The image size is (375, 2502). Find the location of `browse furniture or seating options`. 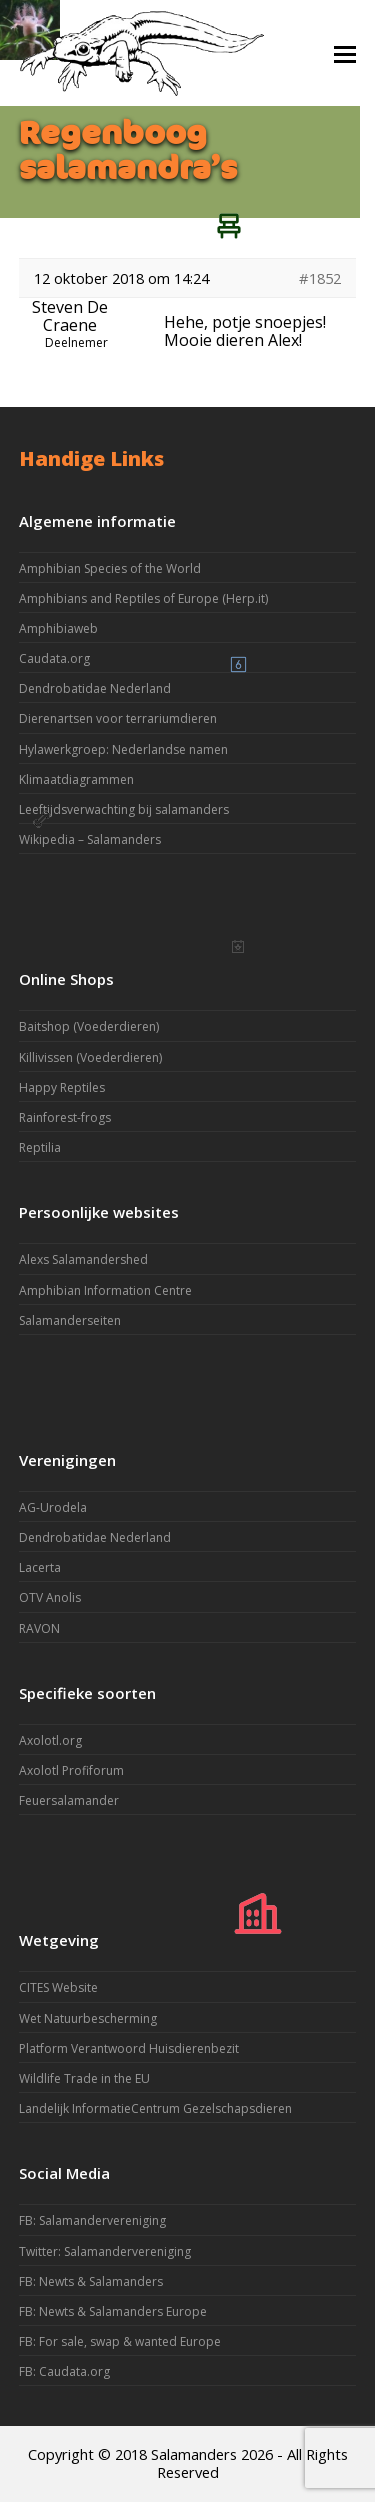

browse furniture or seating options is located at coordinates (229, 226).